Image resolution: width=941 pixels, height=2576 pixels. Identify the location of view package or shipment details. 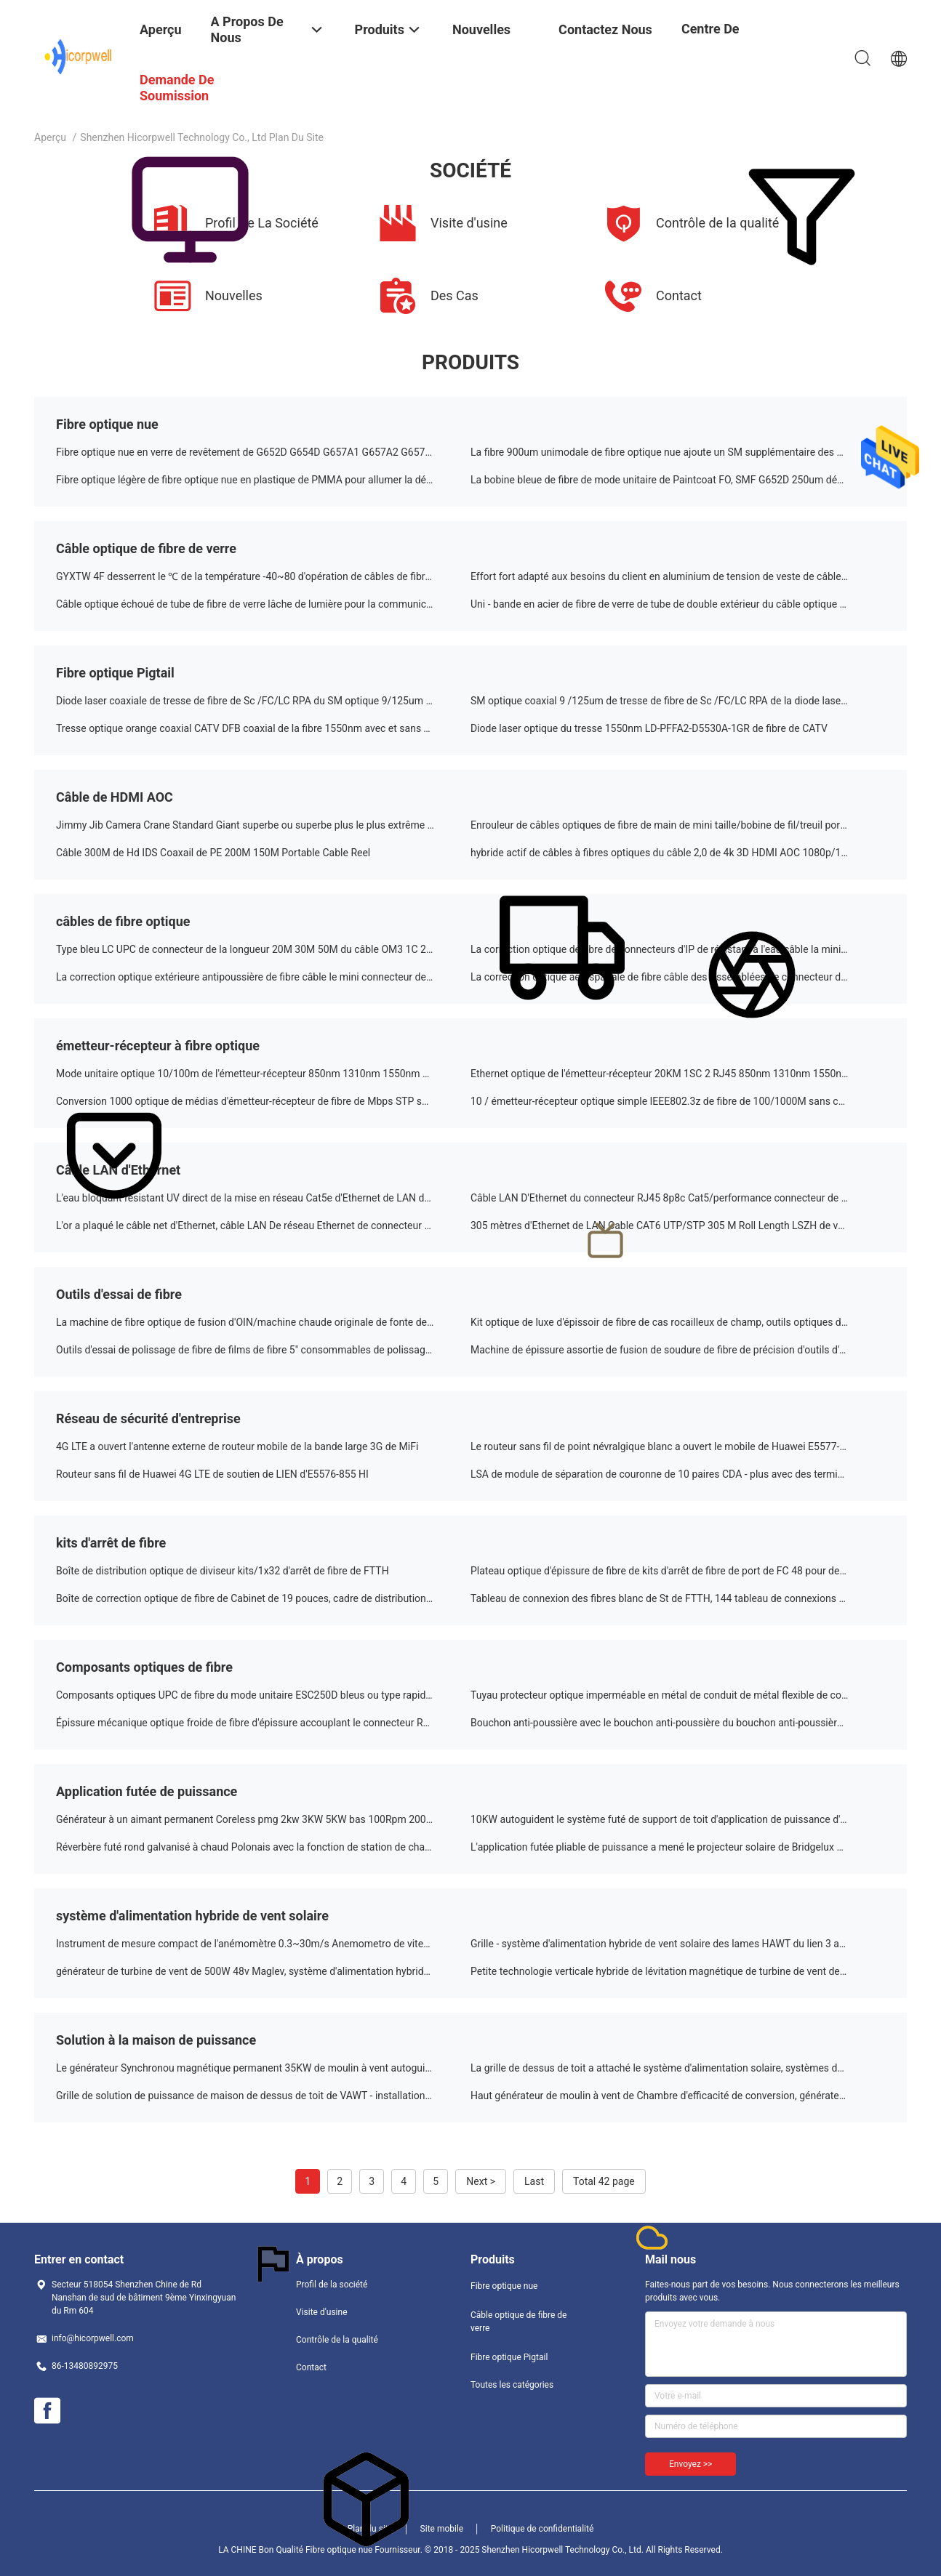
(366, 2499).